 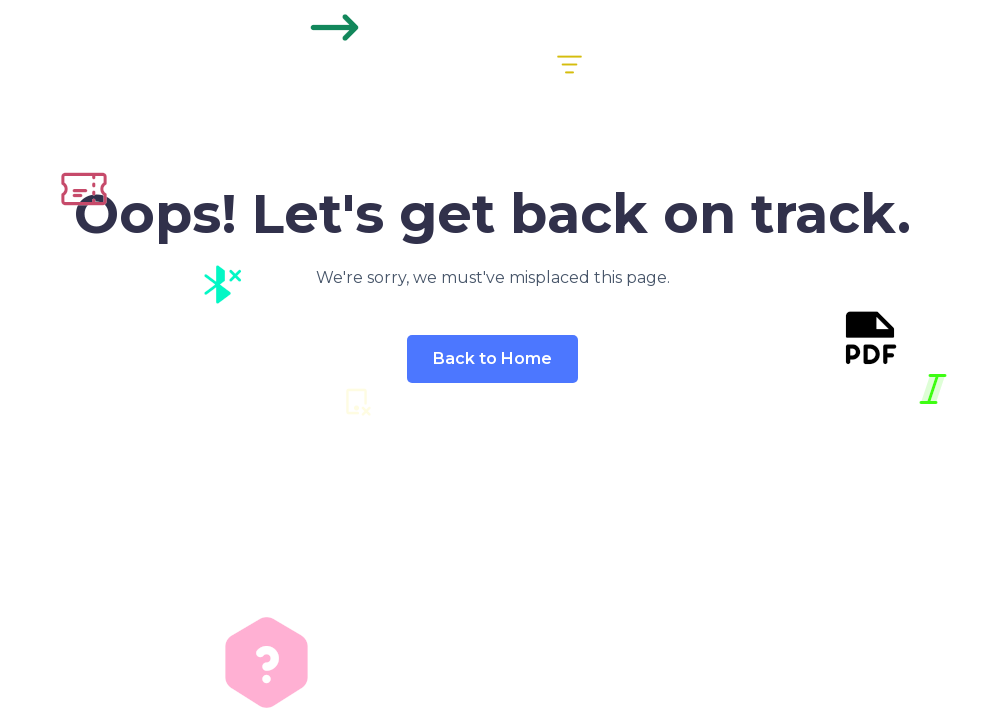 I want to click on continue to the next step, so click(x=334, y=27).